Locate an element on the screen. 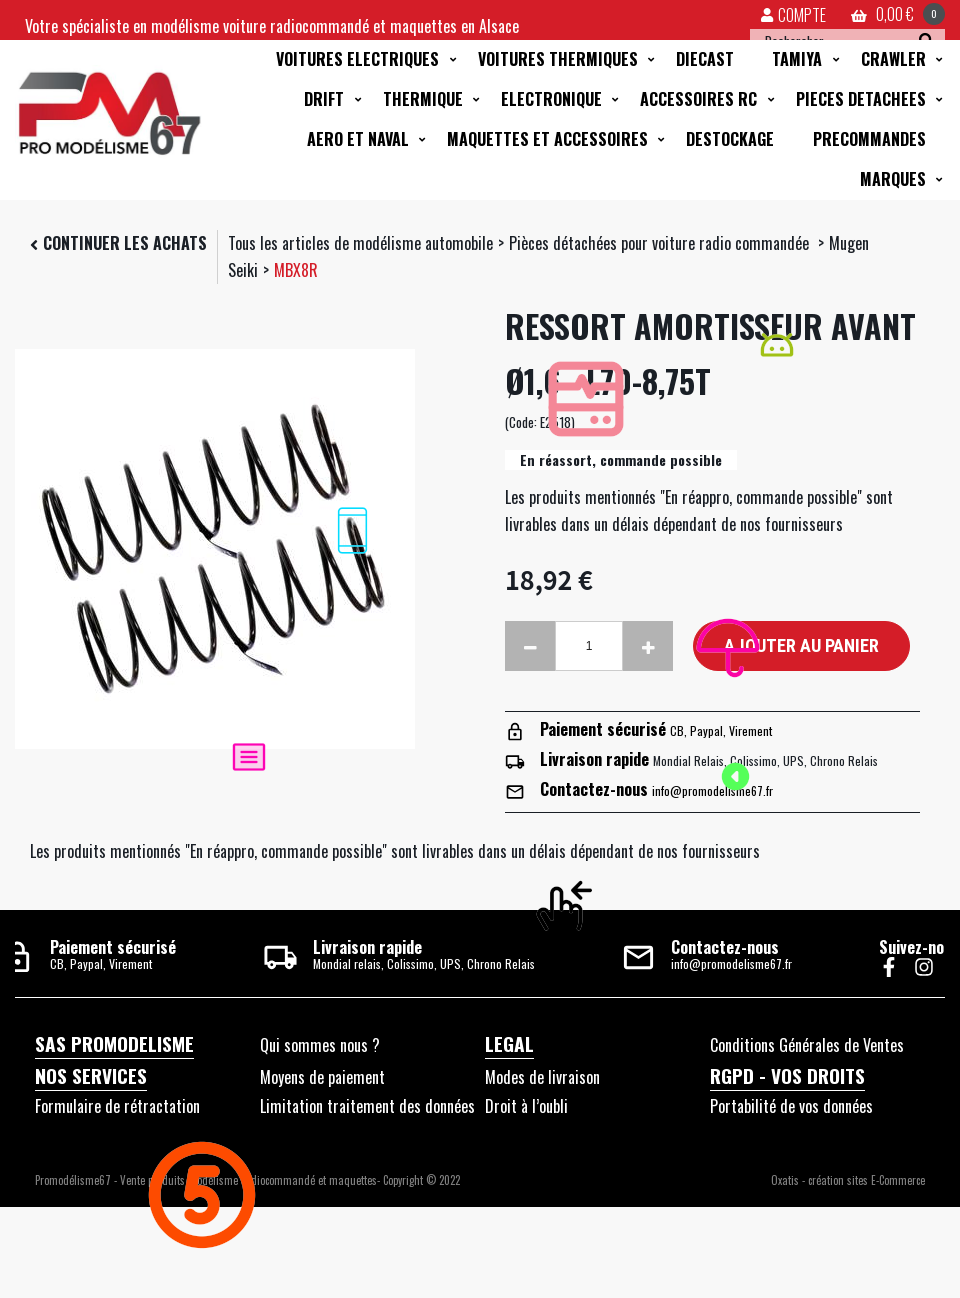 The image size is (960, 1298). access mobile device settings is located at coordinates (352, 530).